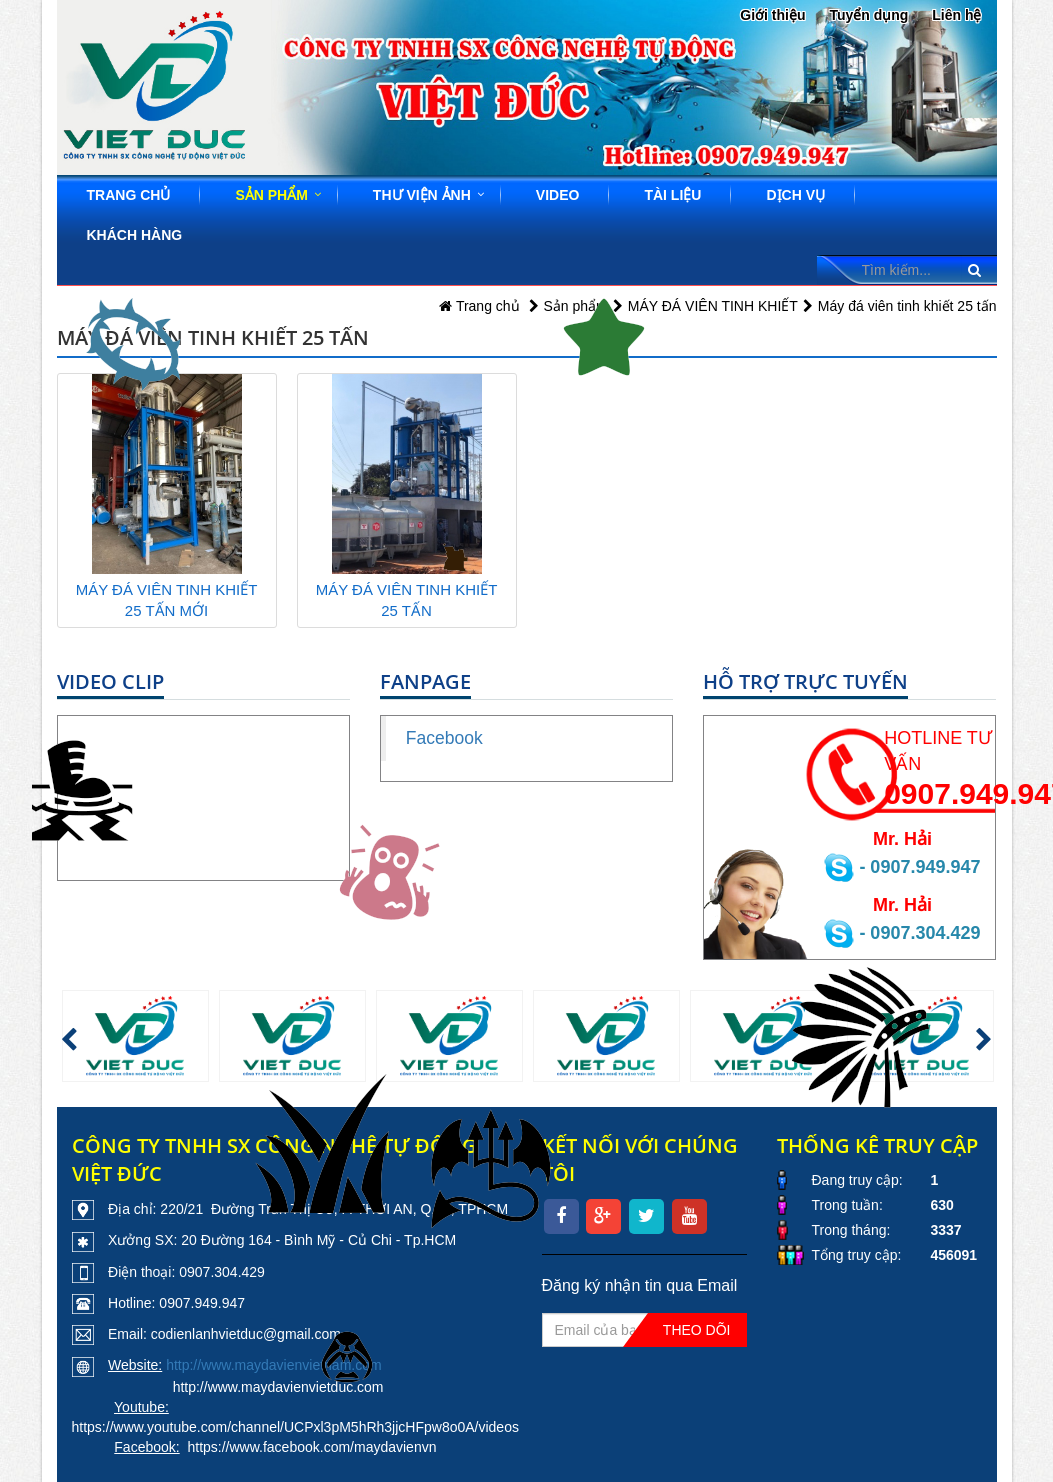 The image size is (1053, 1482). Describe the element at coordinates (388, 874) in the screenshot. I see `indicates a fear or horror game element` at that location.